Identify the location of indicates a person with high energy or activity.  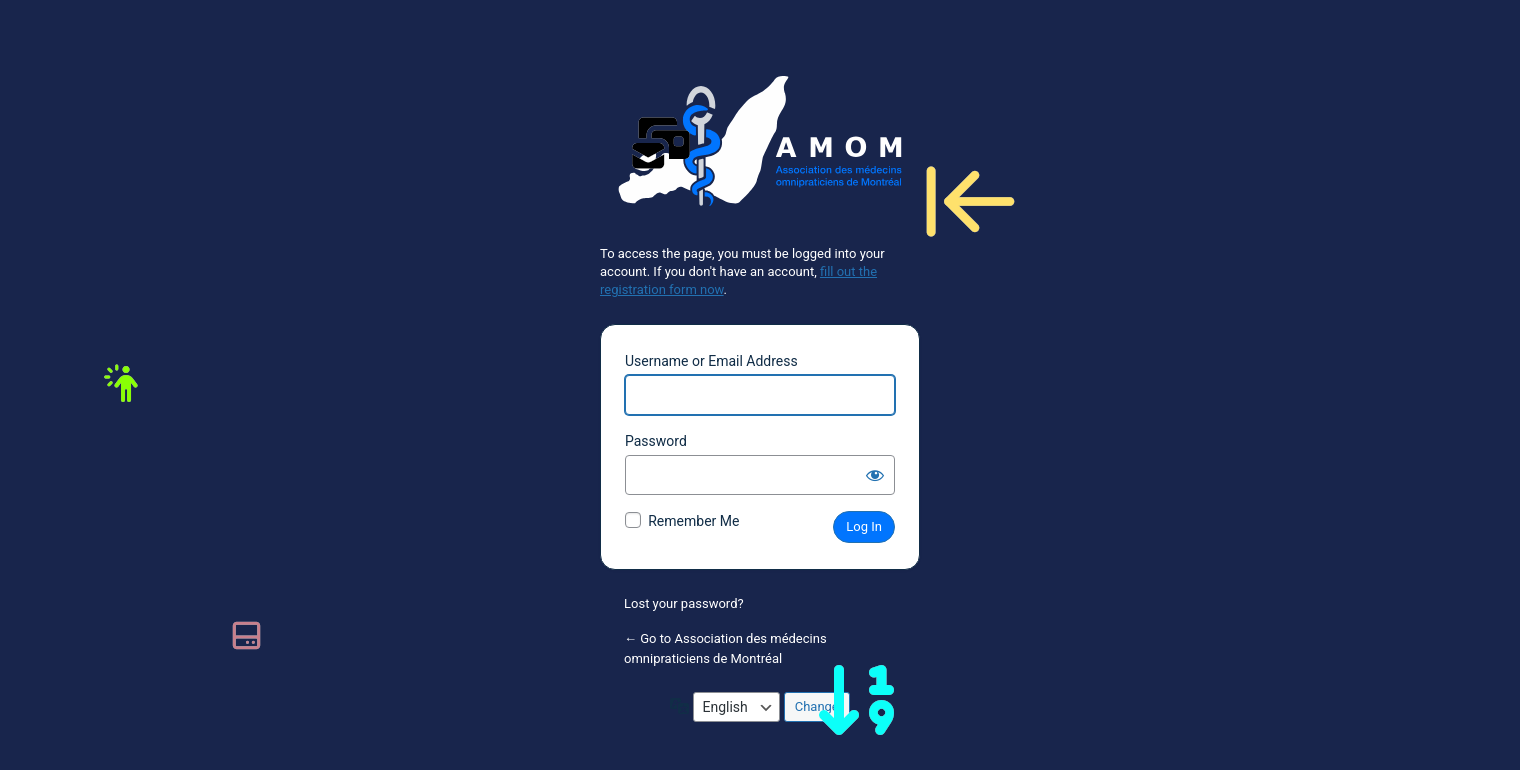
(124, 384).